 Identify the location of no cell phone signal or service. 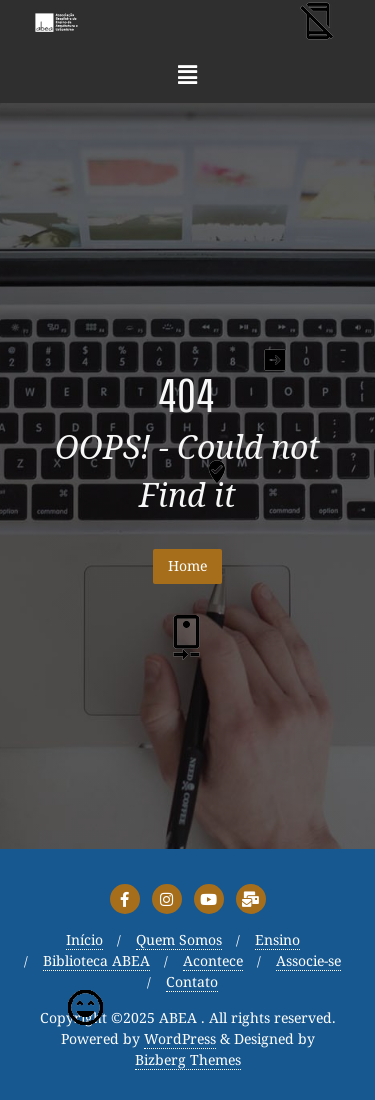
(318, 21).